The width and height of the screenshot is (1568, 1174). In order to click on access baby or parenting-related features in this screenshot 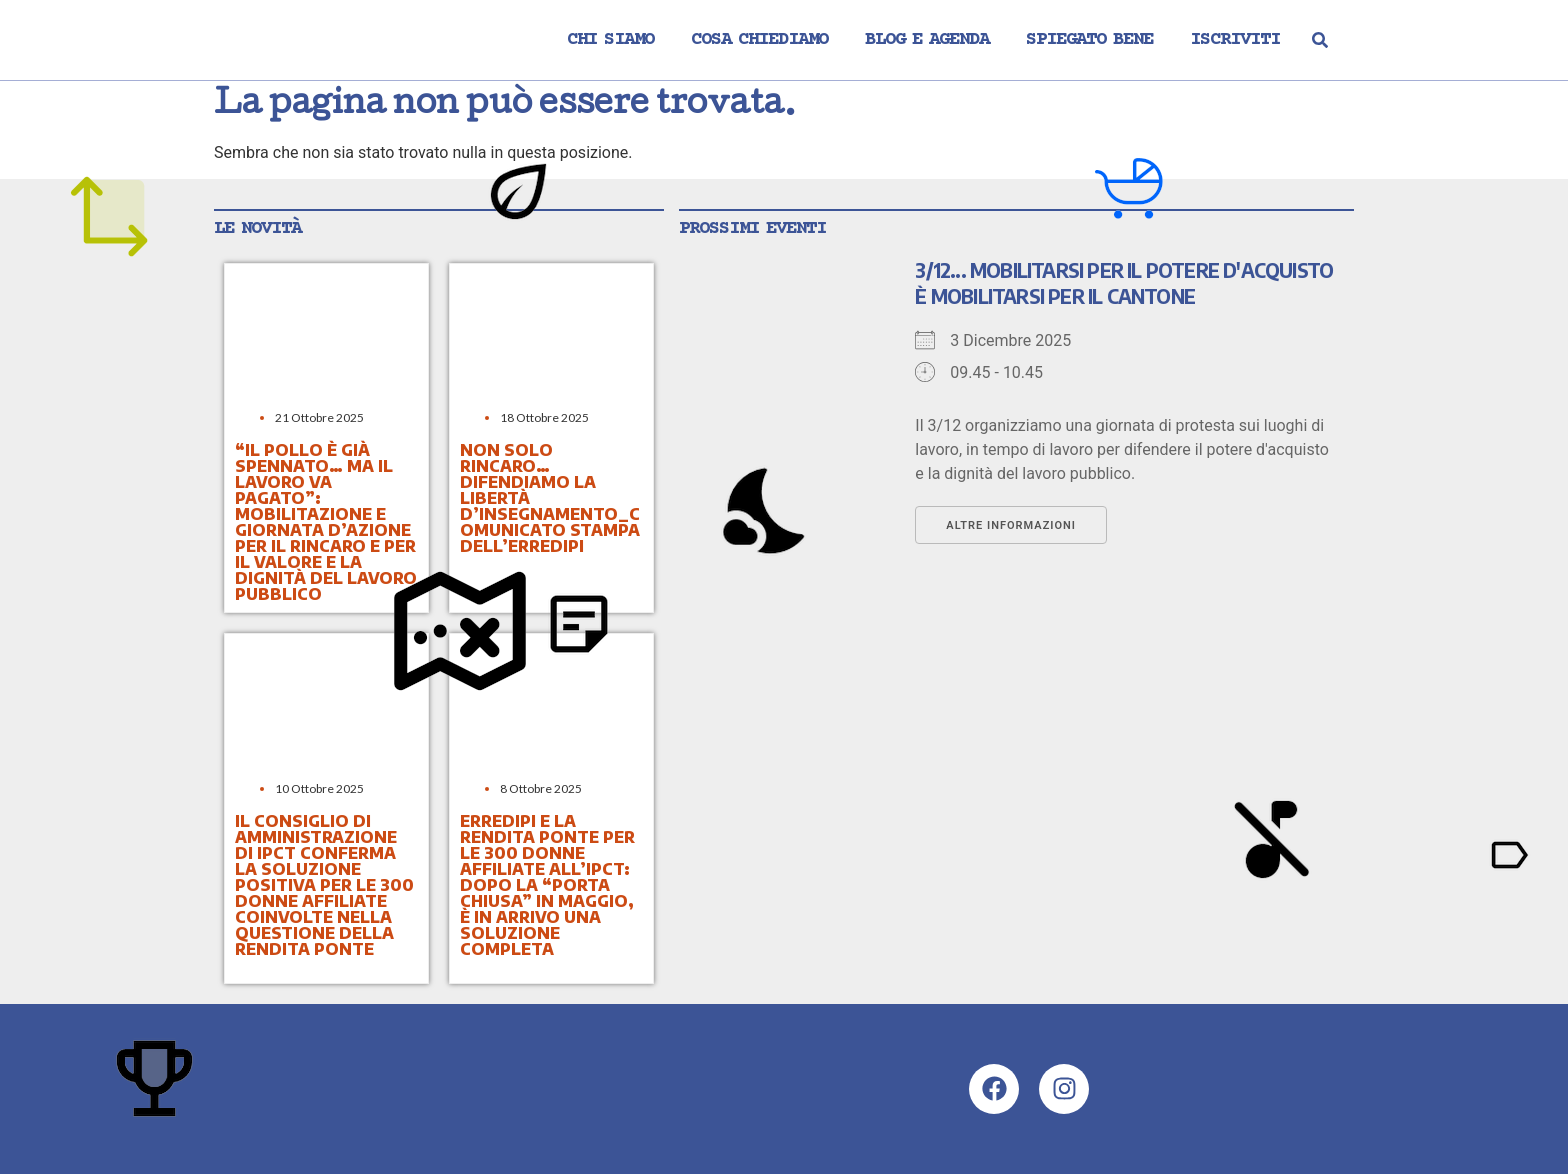, I will do `click(1130, 186)`.